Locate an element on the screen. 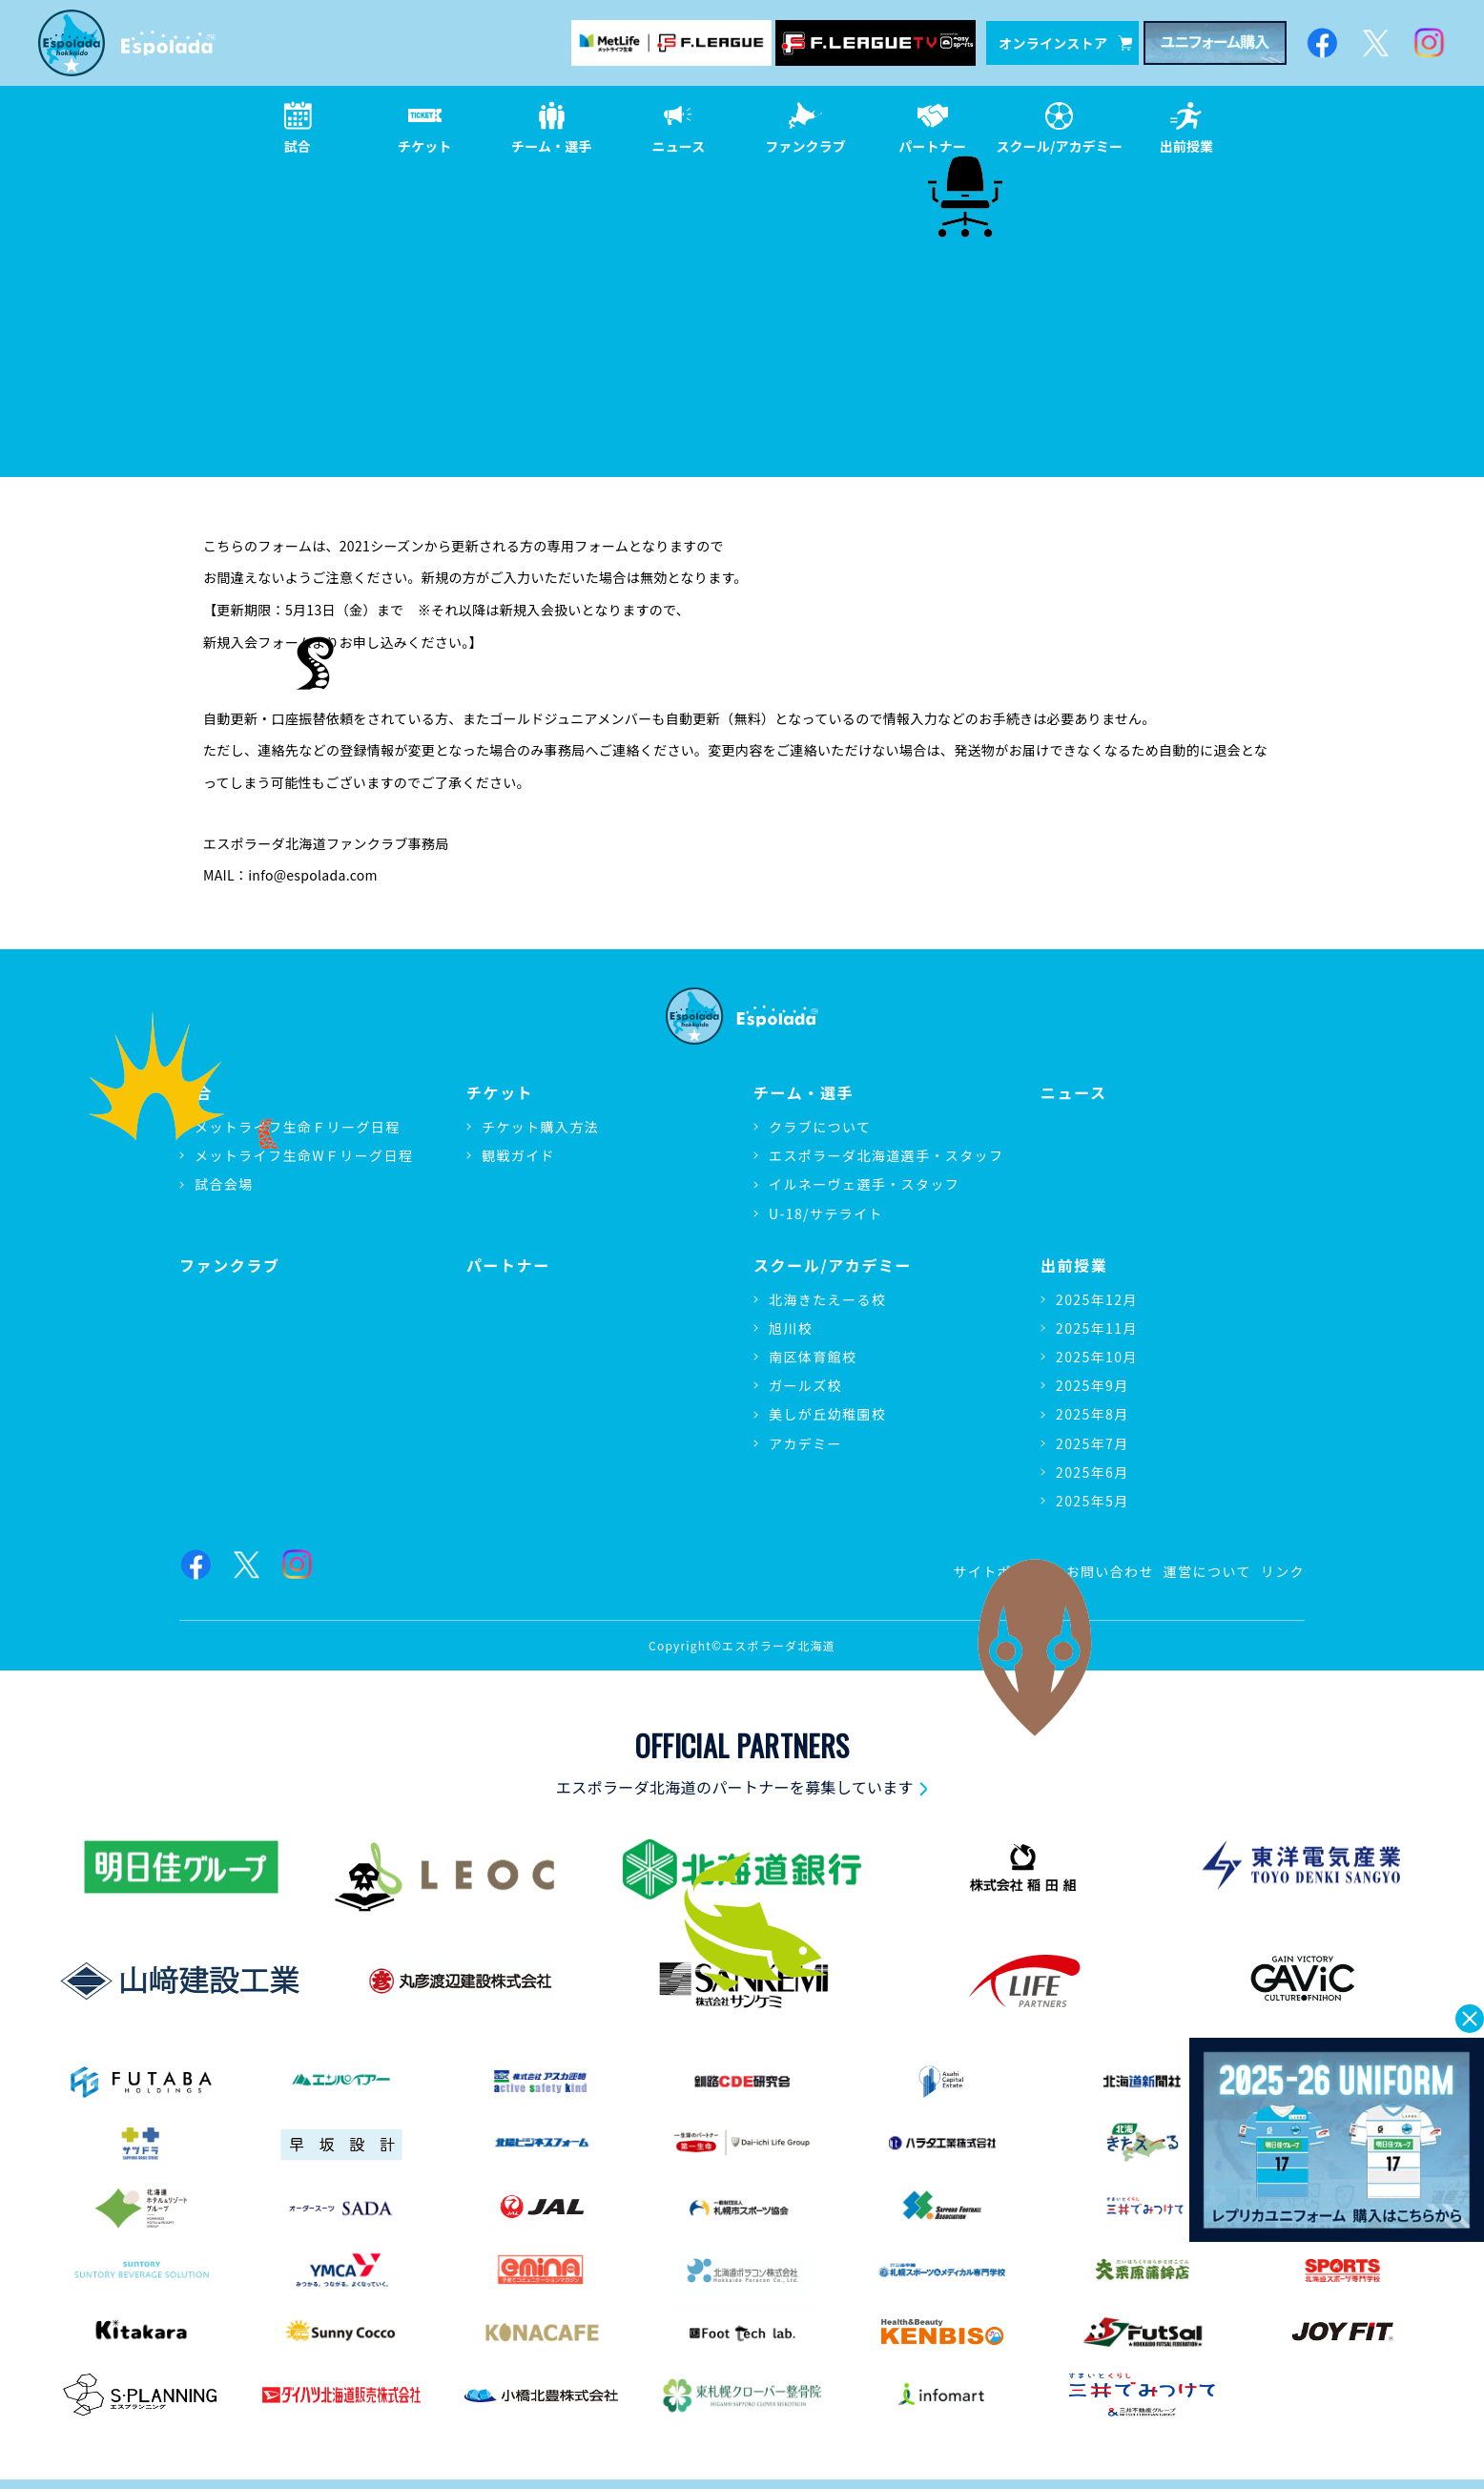  view death note or cursed book item in game inventory is located at coordinates (364, 1889).